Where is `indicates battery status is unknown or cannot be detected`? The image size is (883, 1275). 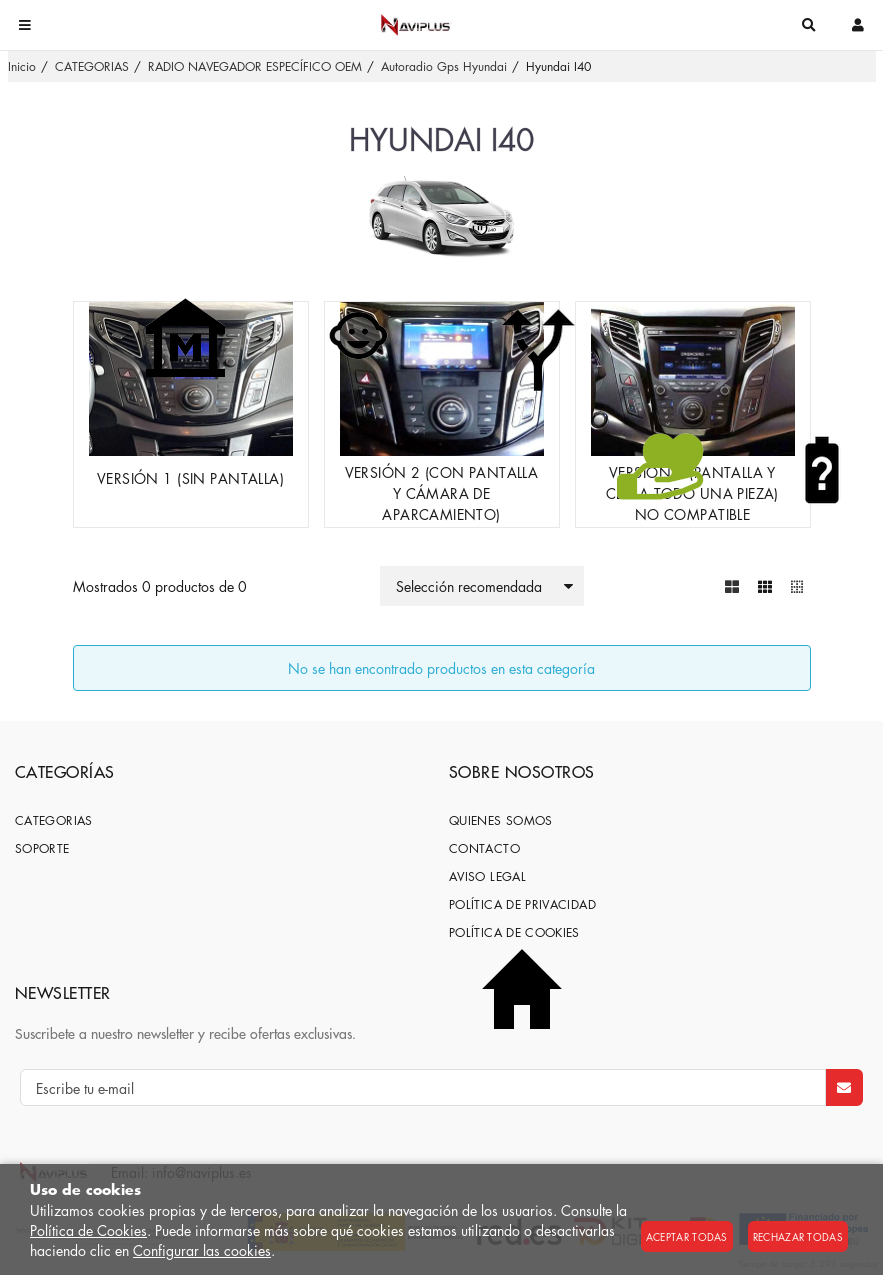 indicates battery status is unknown or cannot be detected is located at coordinates (822, 470).